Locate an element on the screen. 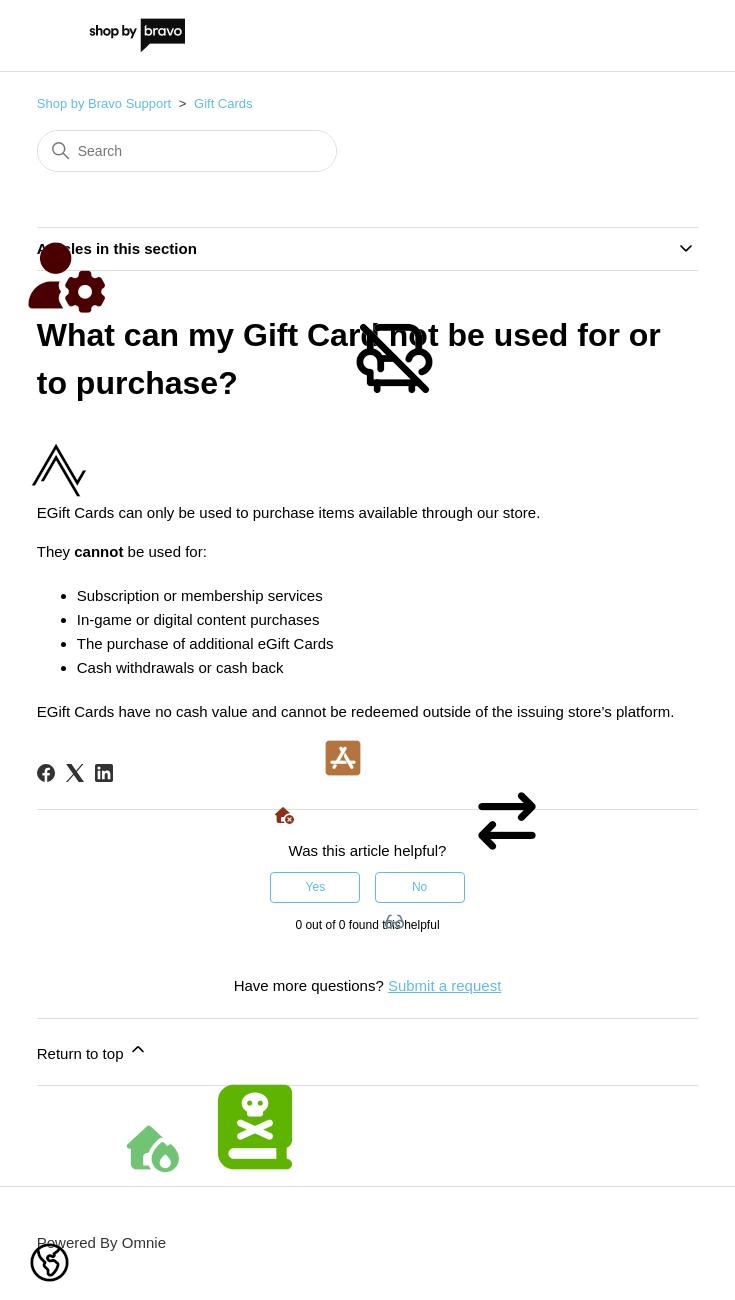 The width and height of the screenshot is (735, 1300). access dark mode or spooky theme settings is located at coordinates (255, 1127).